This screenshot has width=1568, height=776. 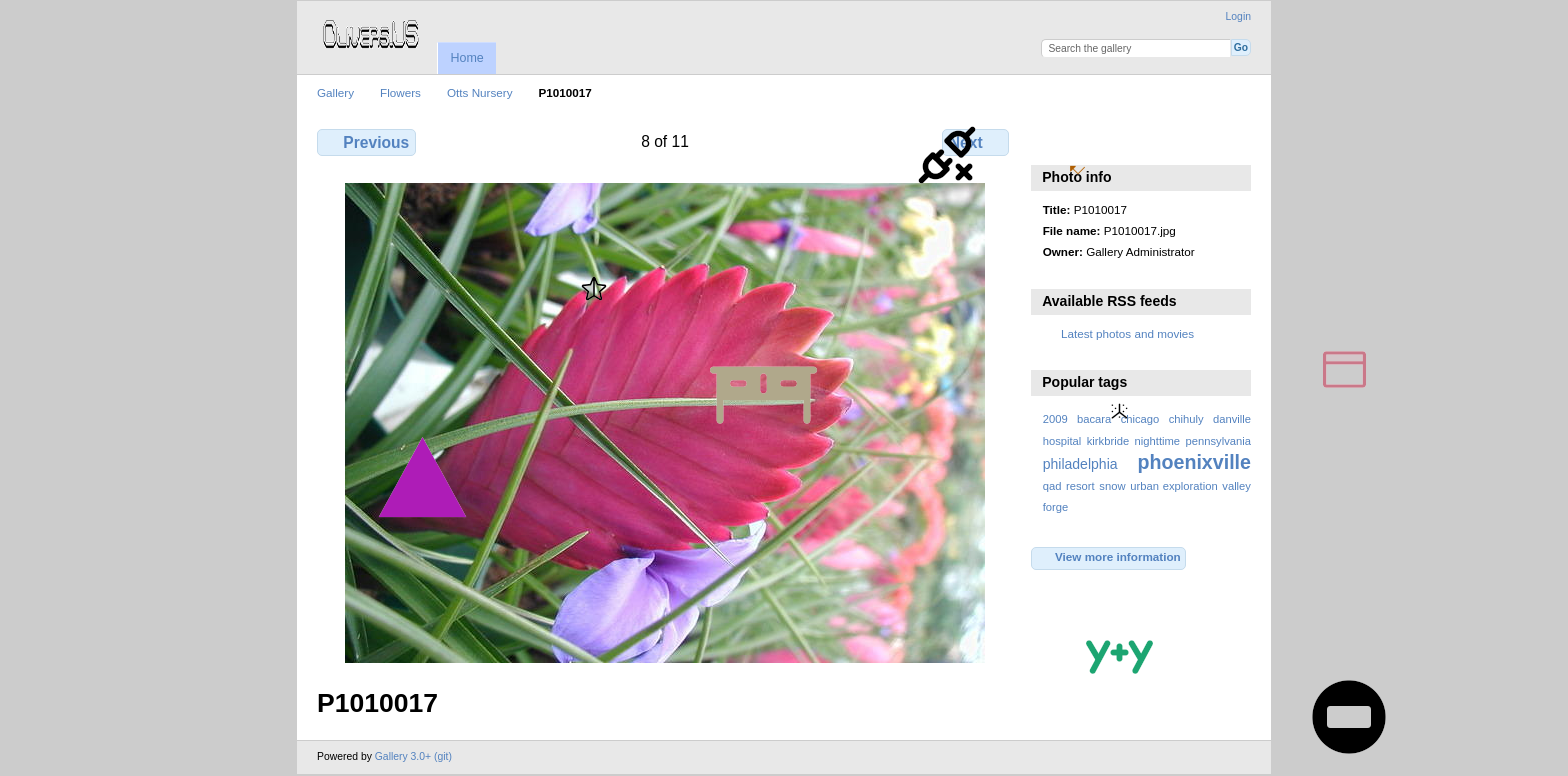 What do you see at coordinates (1077, 169) in the screenshot?
I see `go back or return to previous step` at bounding box center [1077, 169].